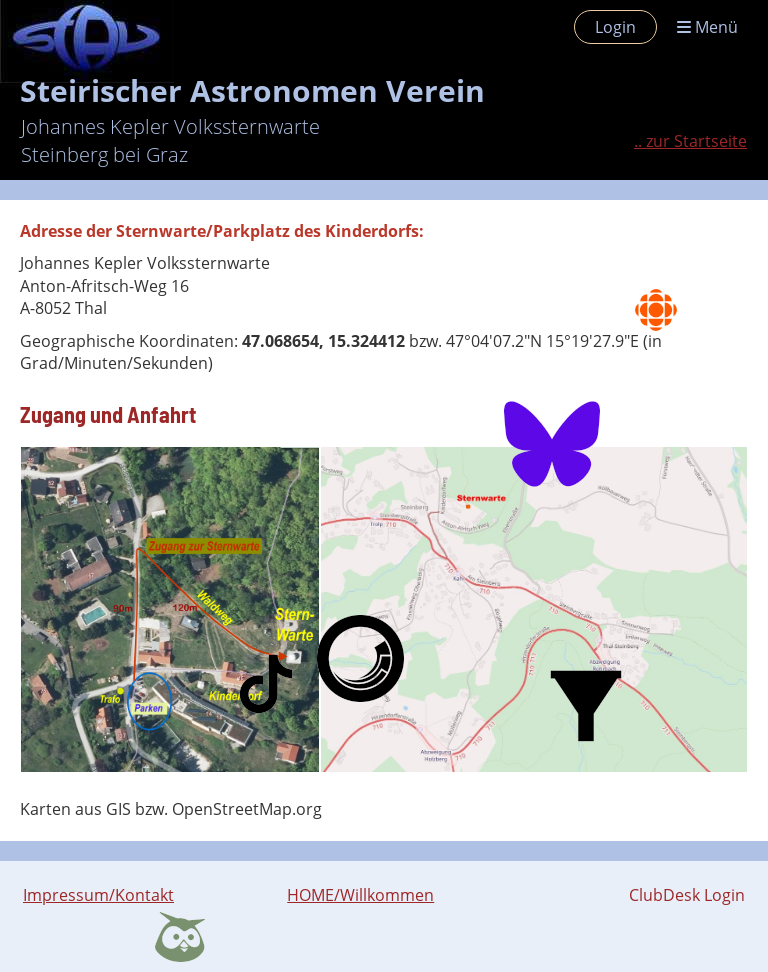 The height and width of the screenshot is (972, 768). What do you see at coordinates (180, 937) in the screenshot?
I see `open hootsuite social media management app` at bounding box center [180, 937].